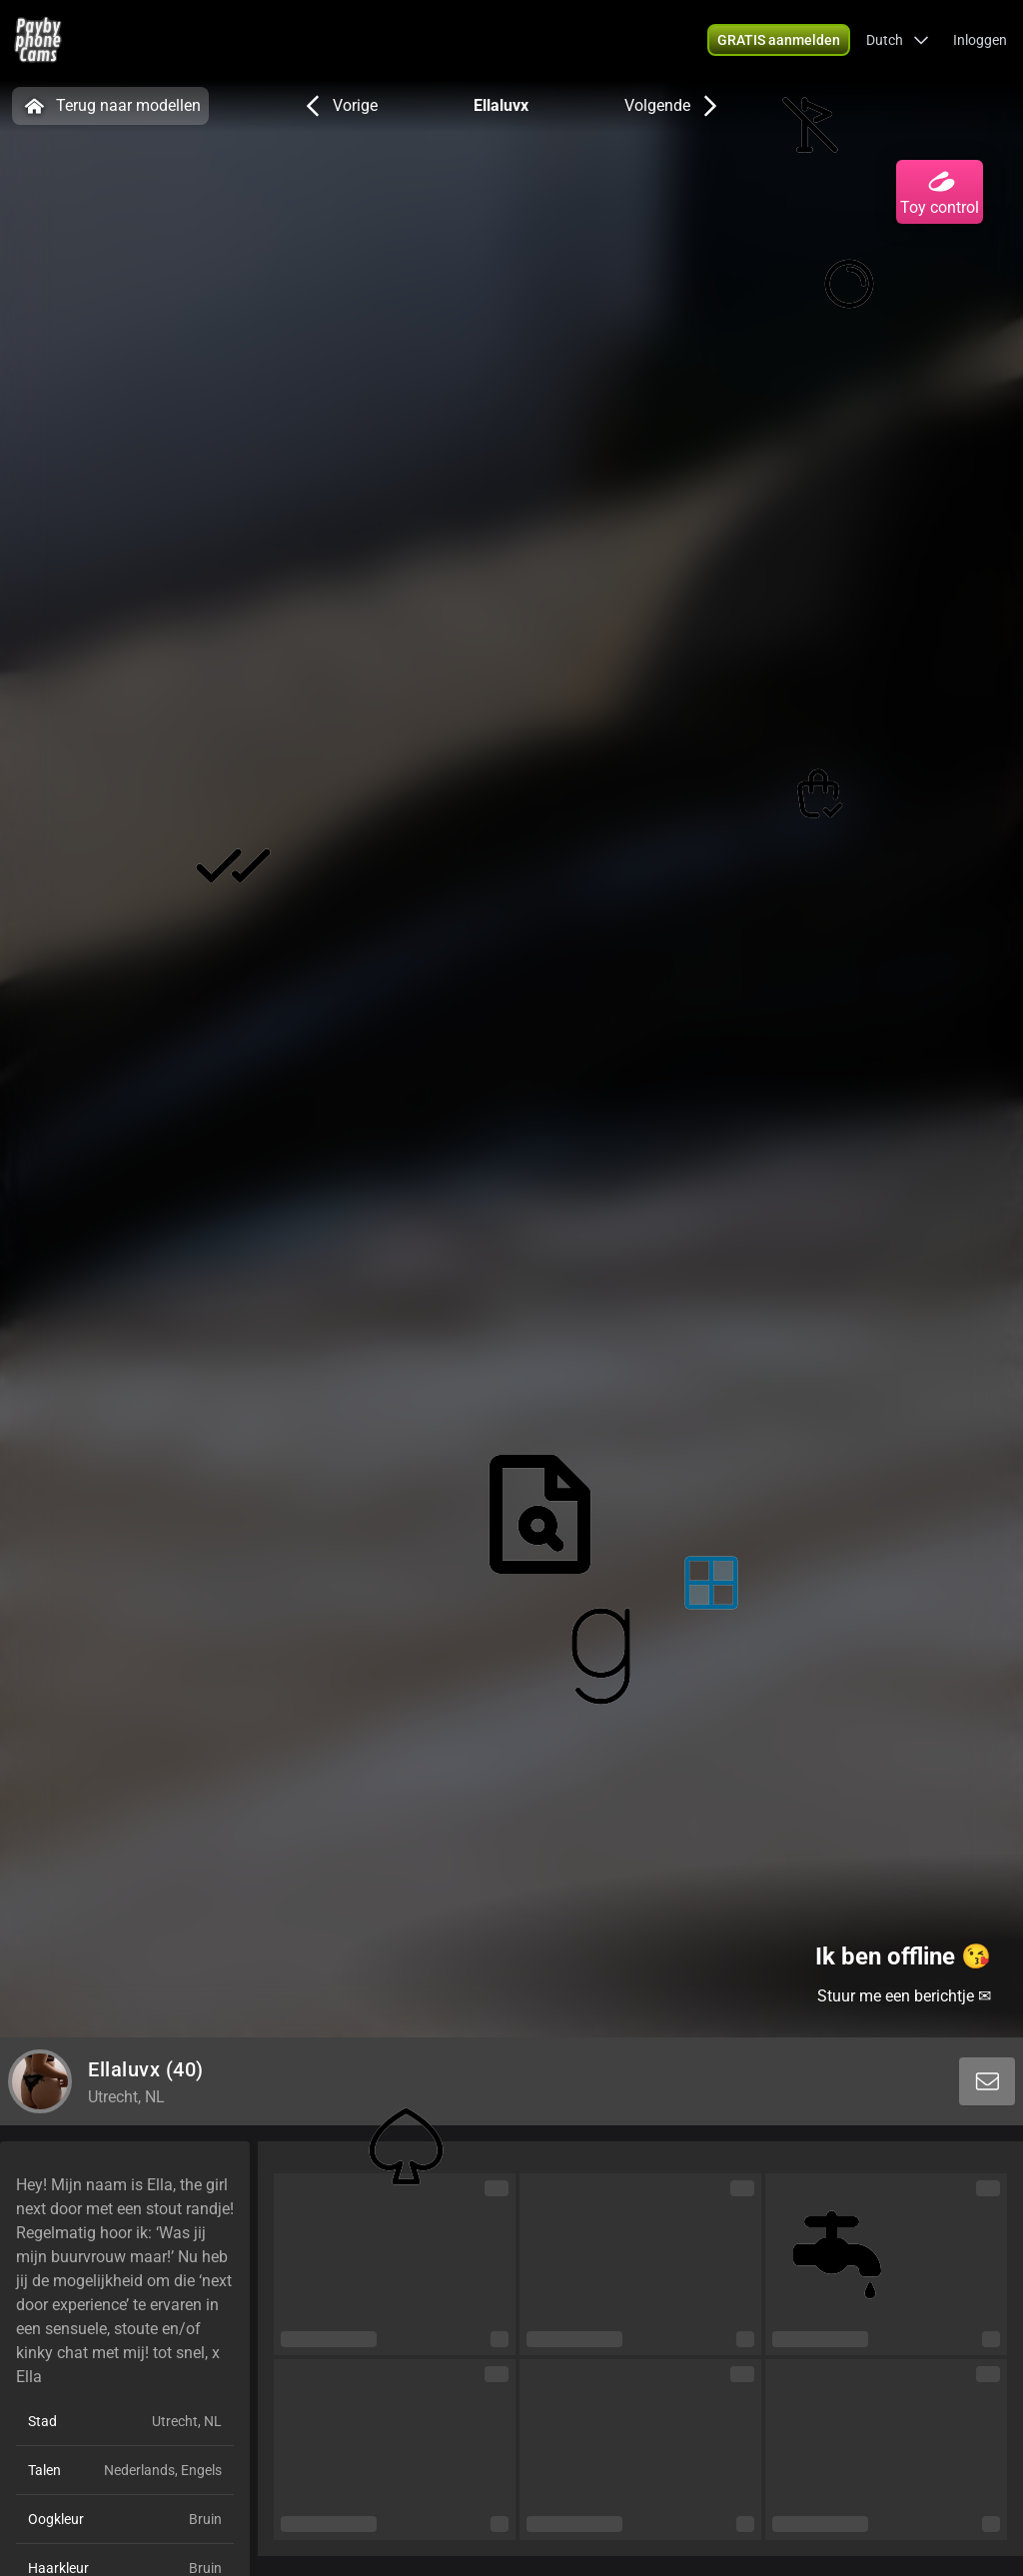 The height and width of the screenshot is (2576, 1023). Describe the element at coordinates (849, 284) in the screenshot. I see `apply inner shadow effect to top-right corner` at that location.